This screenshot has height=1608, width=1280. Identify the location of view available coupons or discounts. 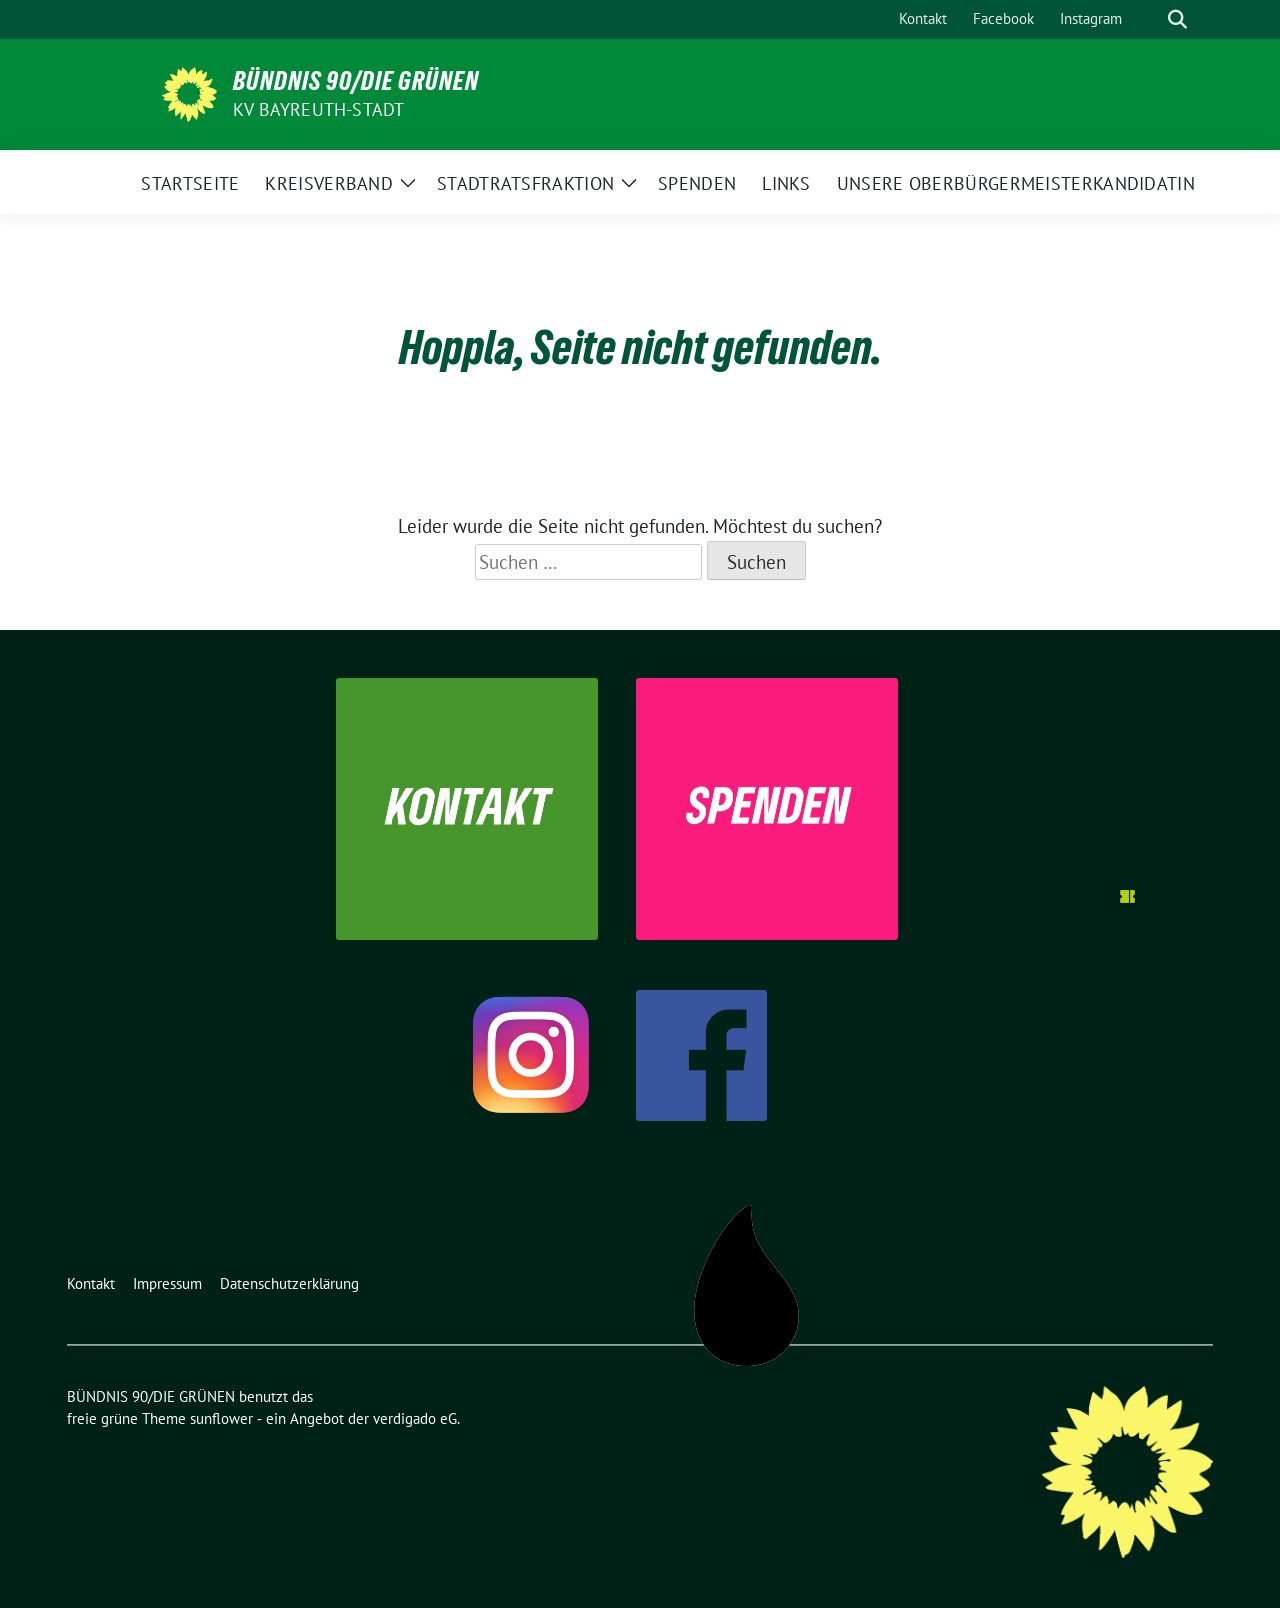
(1127, 896).